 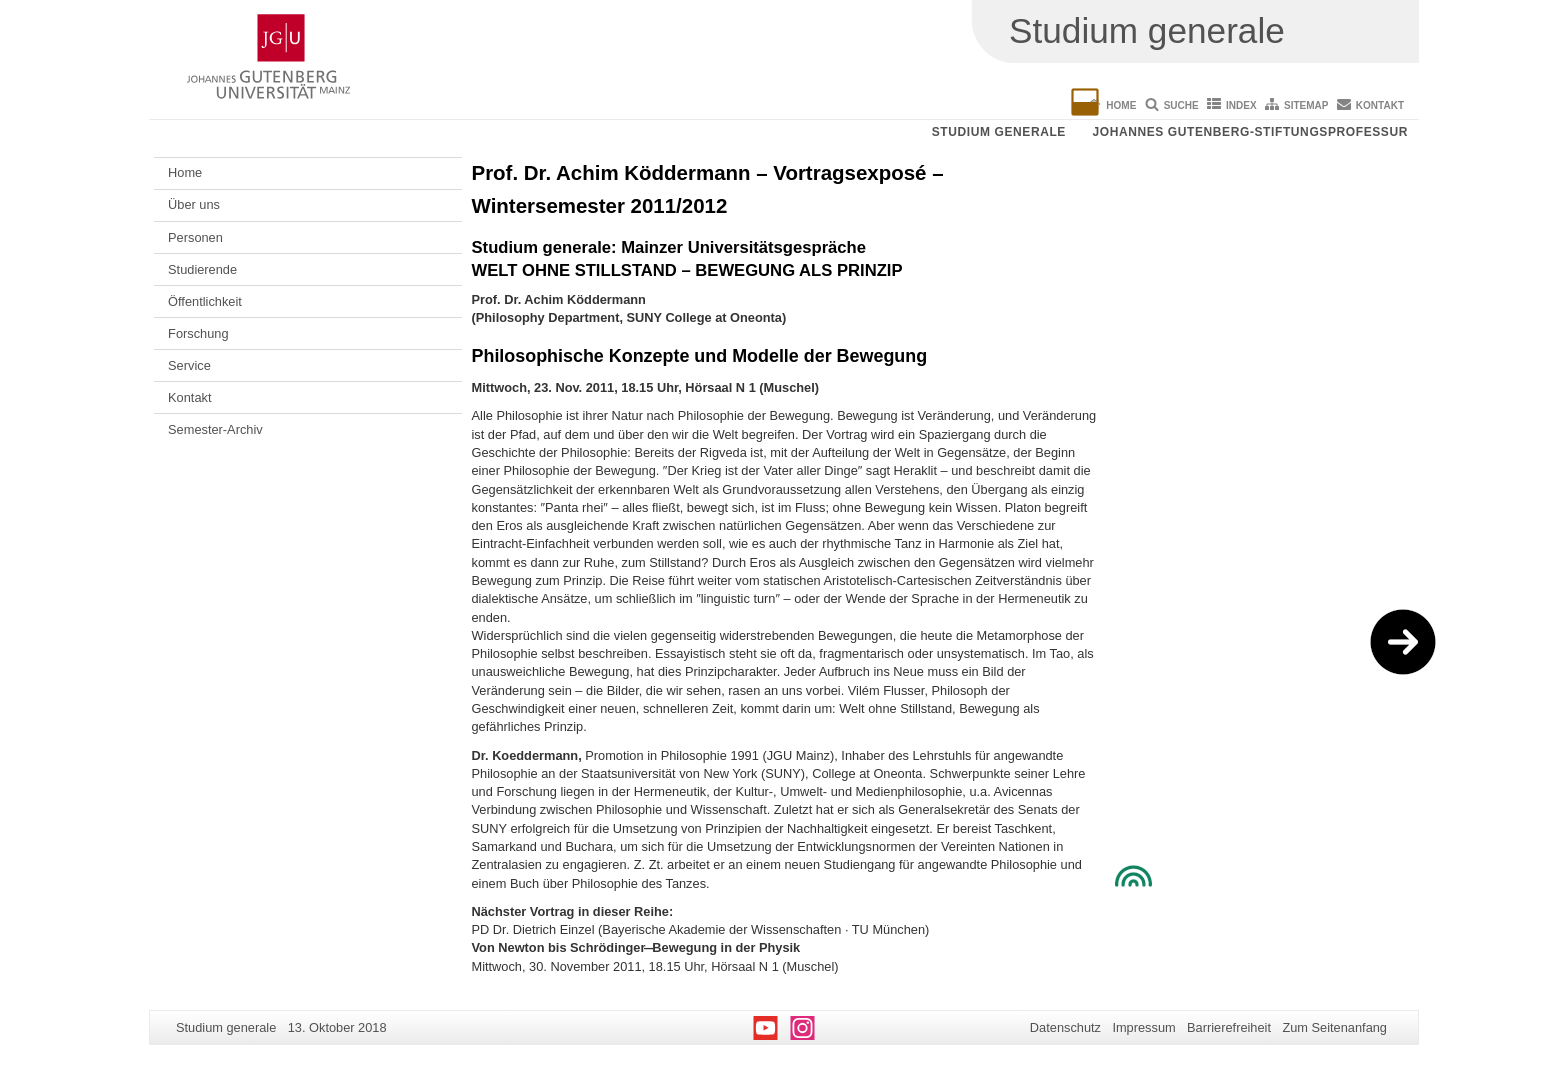 I want to click on indicates weather conditions showing a rainbow, so click(x=1133, y=877).